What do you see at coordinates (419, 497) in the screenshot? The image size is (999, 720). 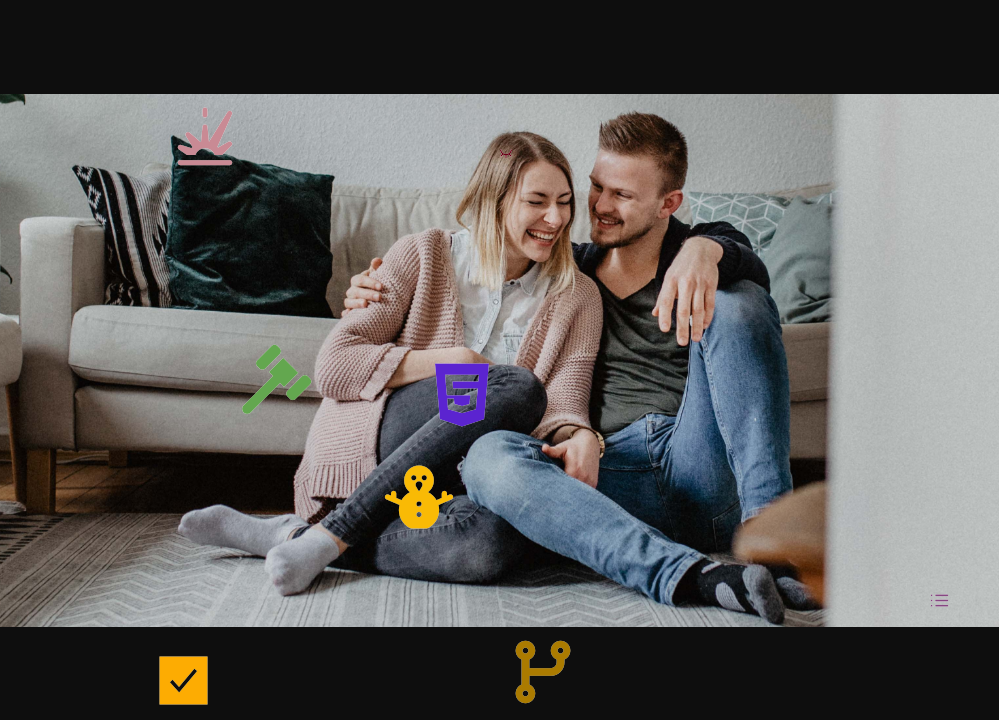 I see `winter or holiday-themed content indicator` at bounding box center [419, 497].